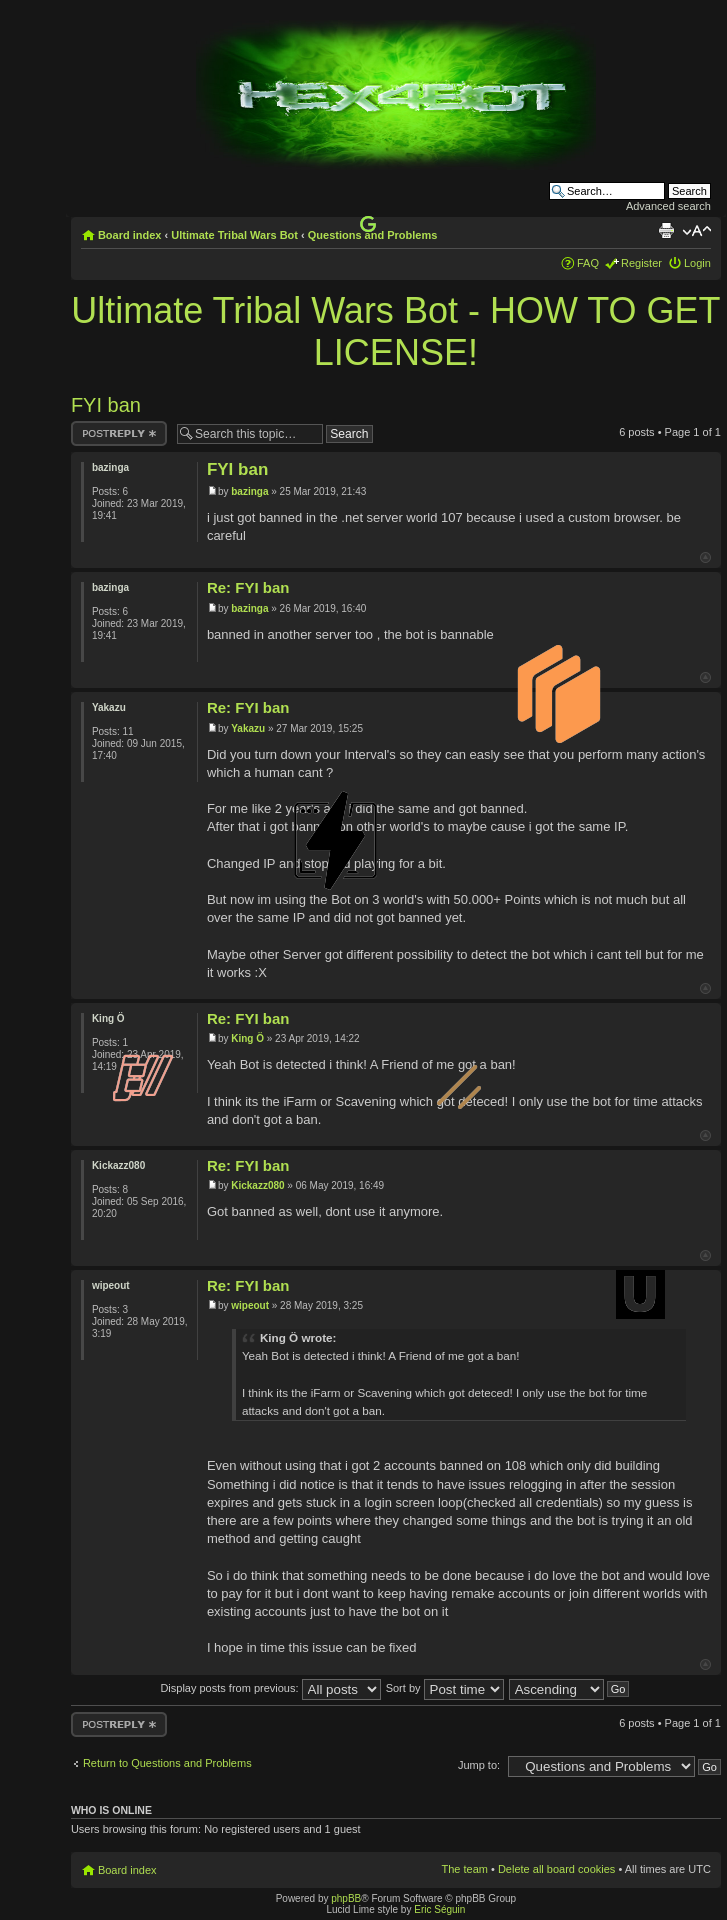 The image size is (727, 1920). I want to click on cloudflare pages logo, so click(335, 840).